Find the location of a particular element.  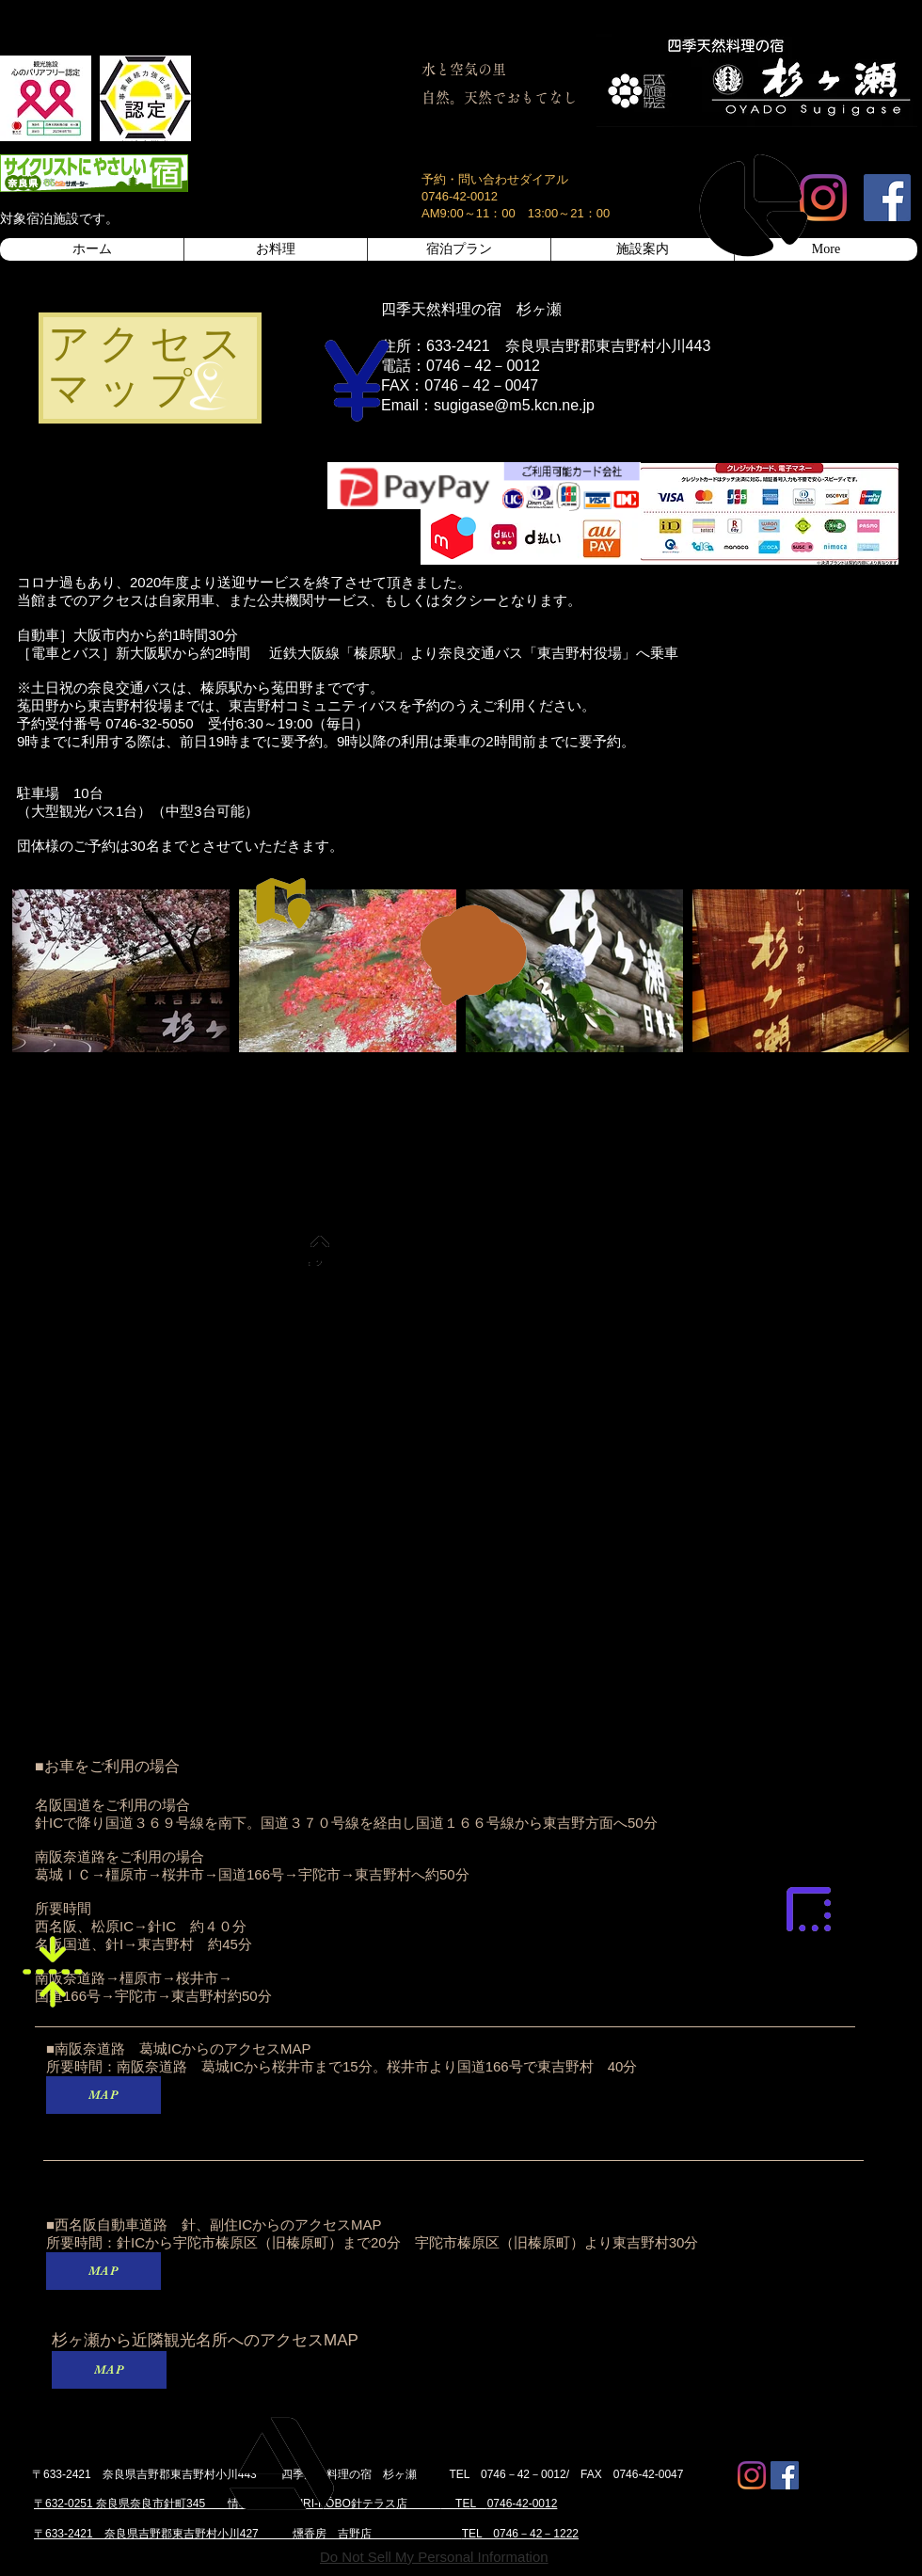

go up one level in navigation is located at coordinates (320, 1251).